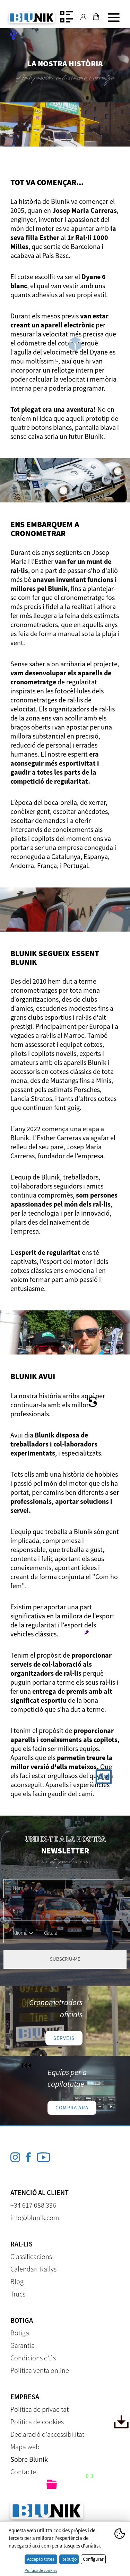 This screenshot has width=130, height=2576. What do you see at coordinates (93, 1402) in the screenshot?
I see `open the Scribd app` at bounding box center [93, 1402].